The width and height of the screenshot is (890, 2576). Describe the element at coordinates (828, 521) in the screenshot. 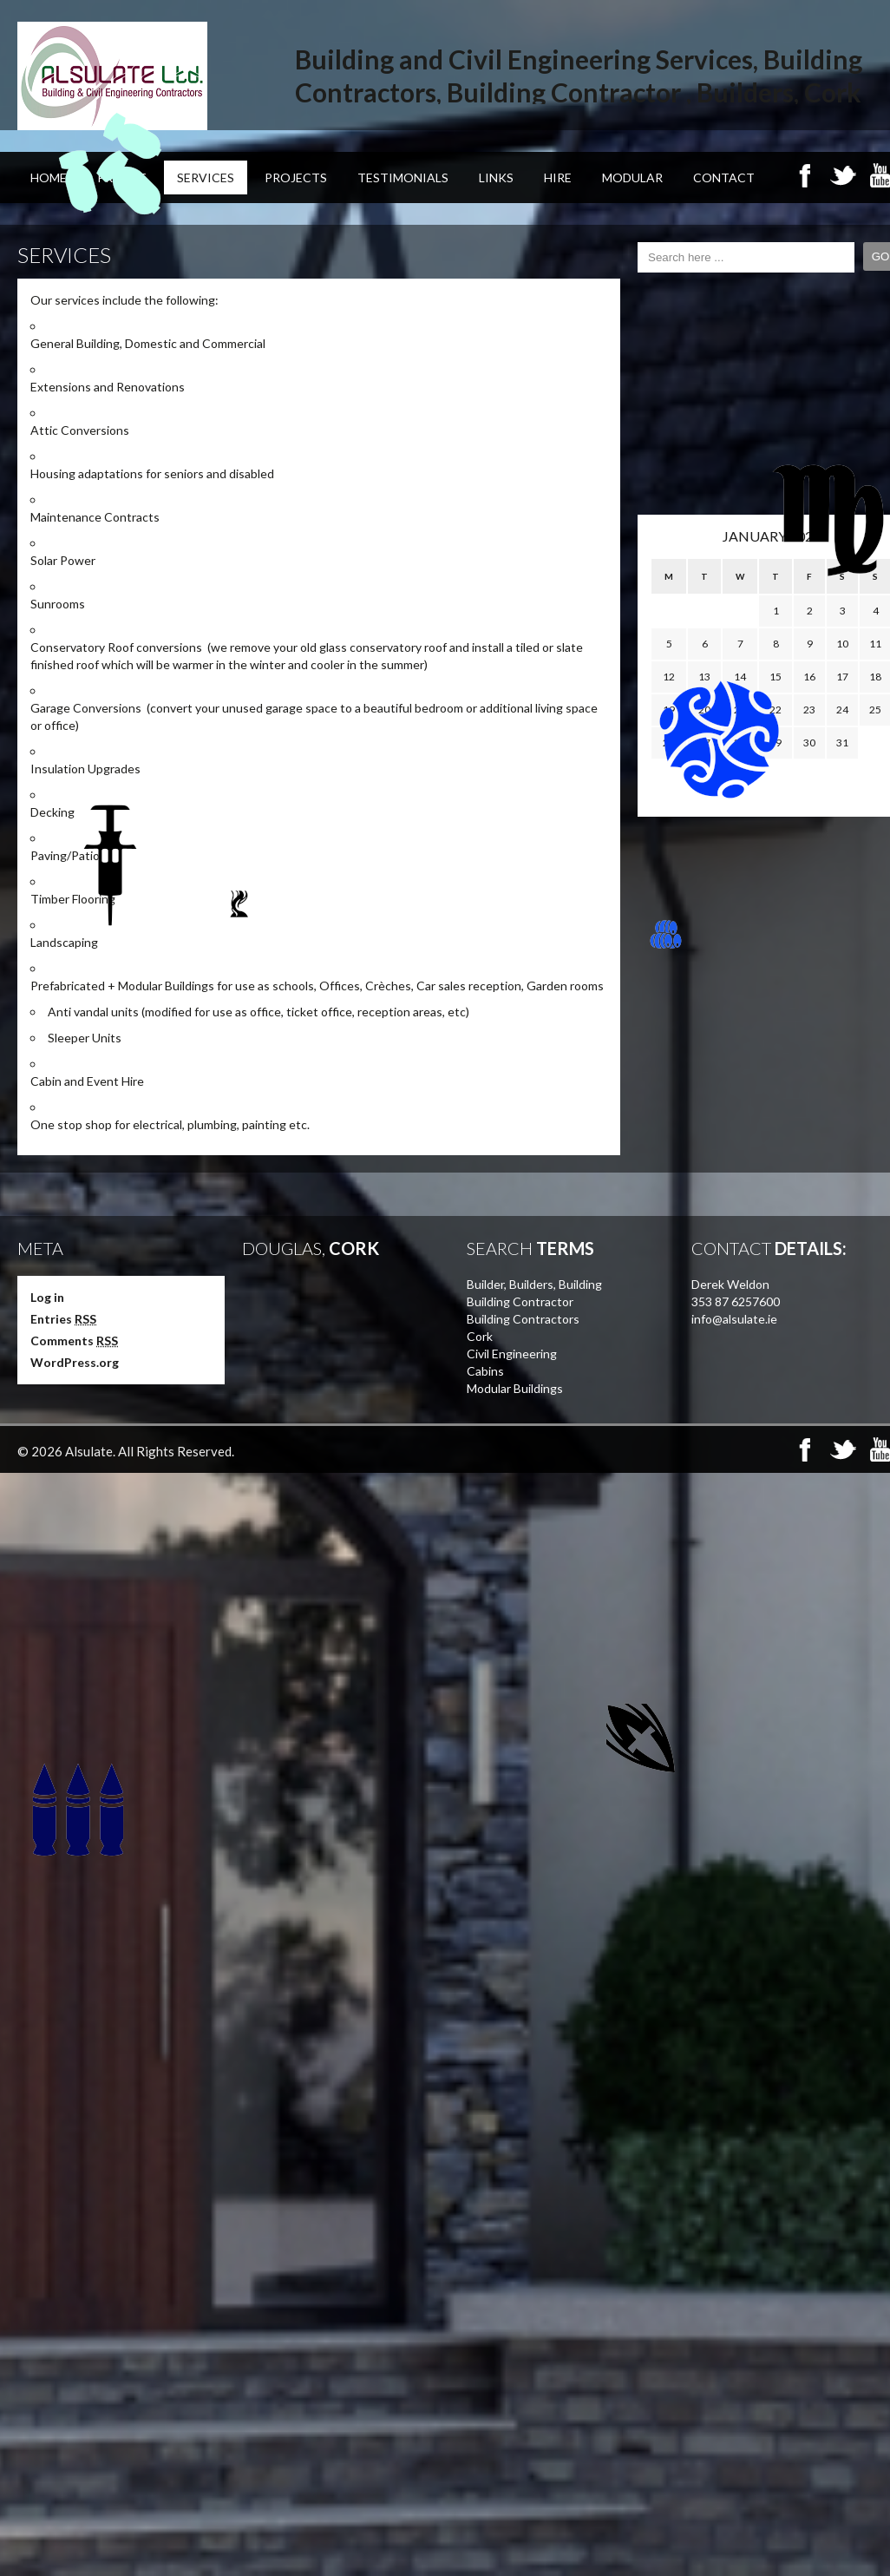

I see `indicates virgo zodiac sign` at that location.